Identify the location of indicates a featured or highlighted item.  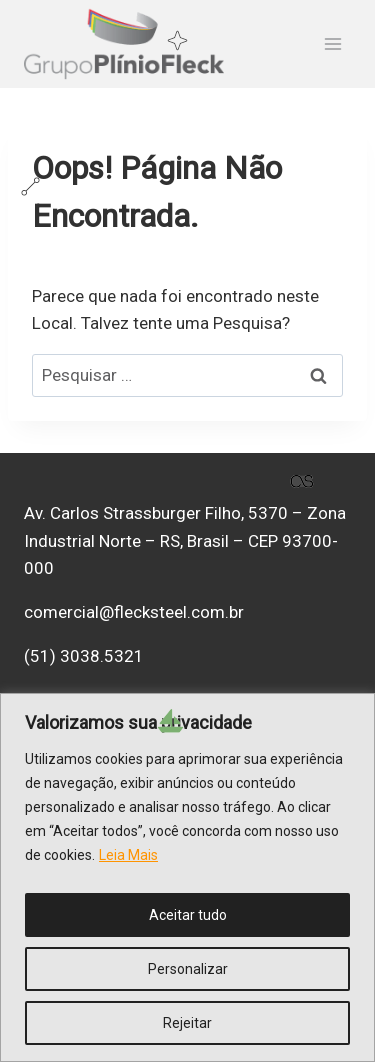
(177, 40).